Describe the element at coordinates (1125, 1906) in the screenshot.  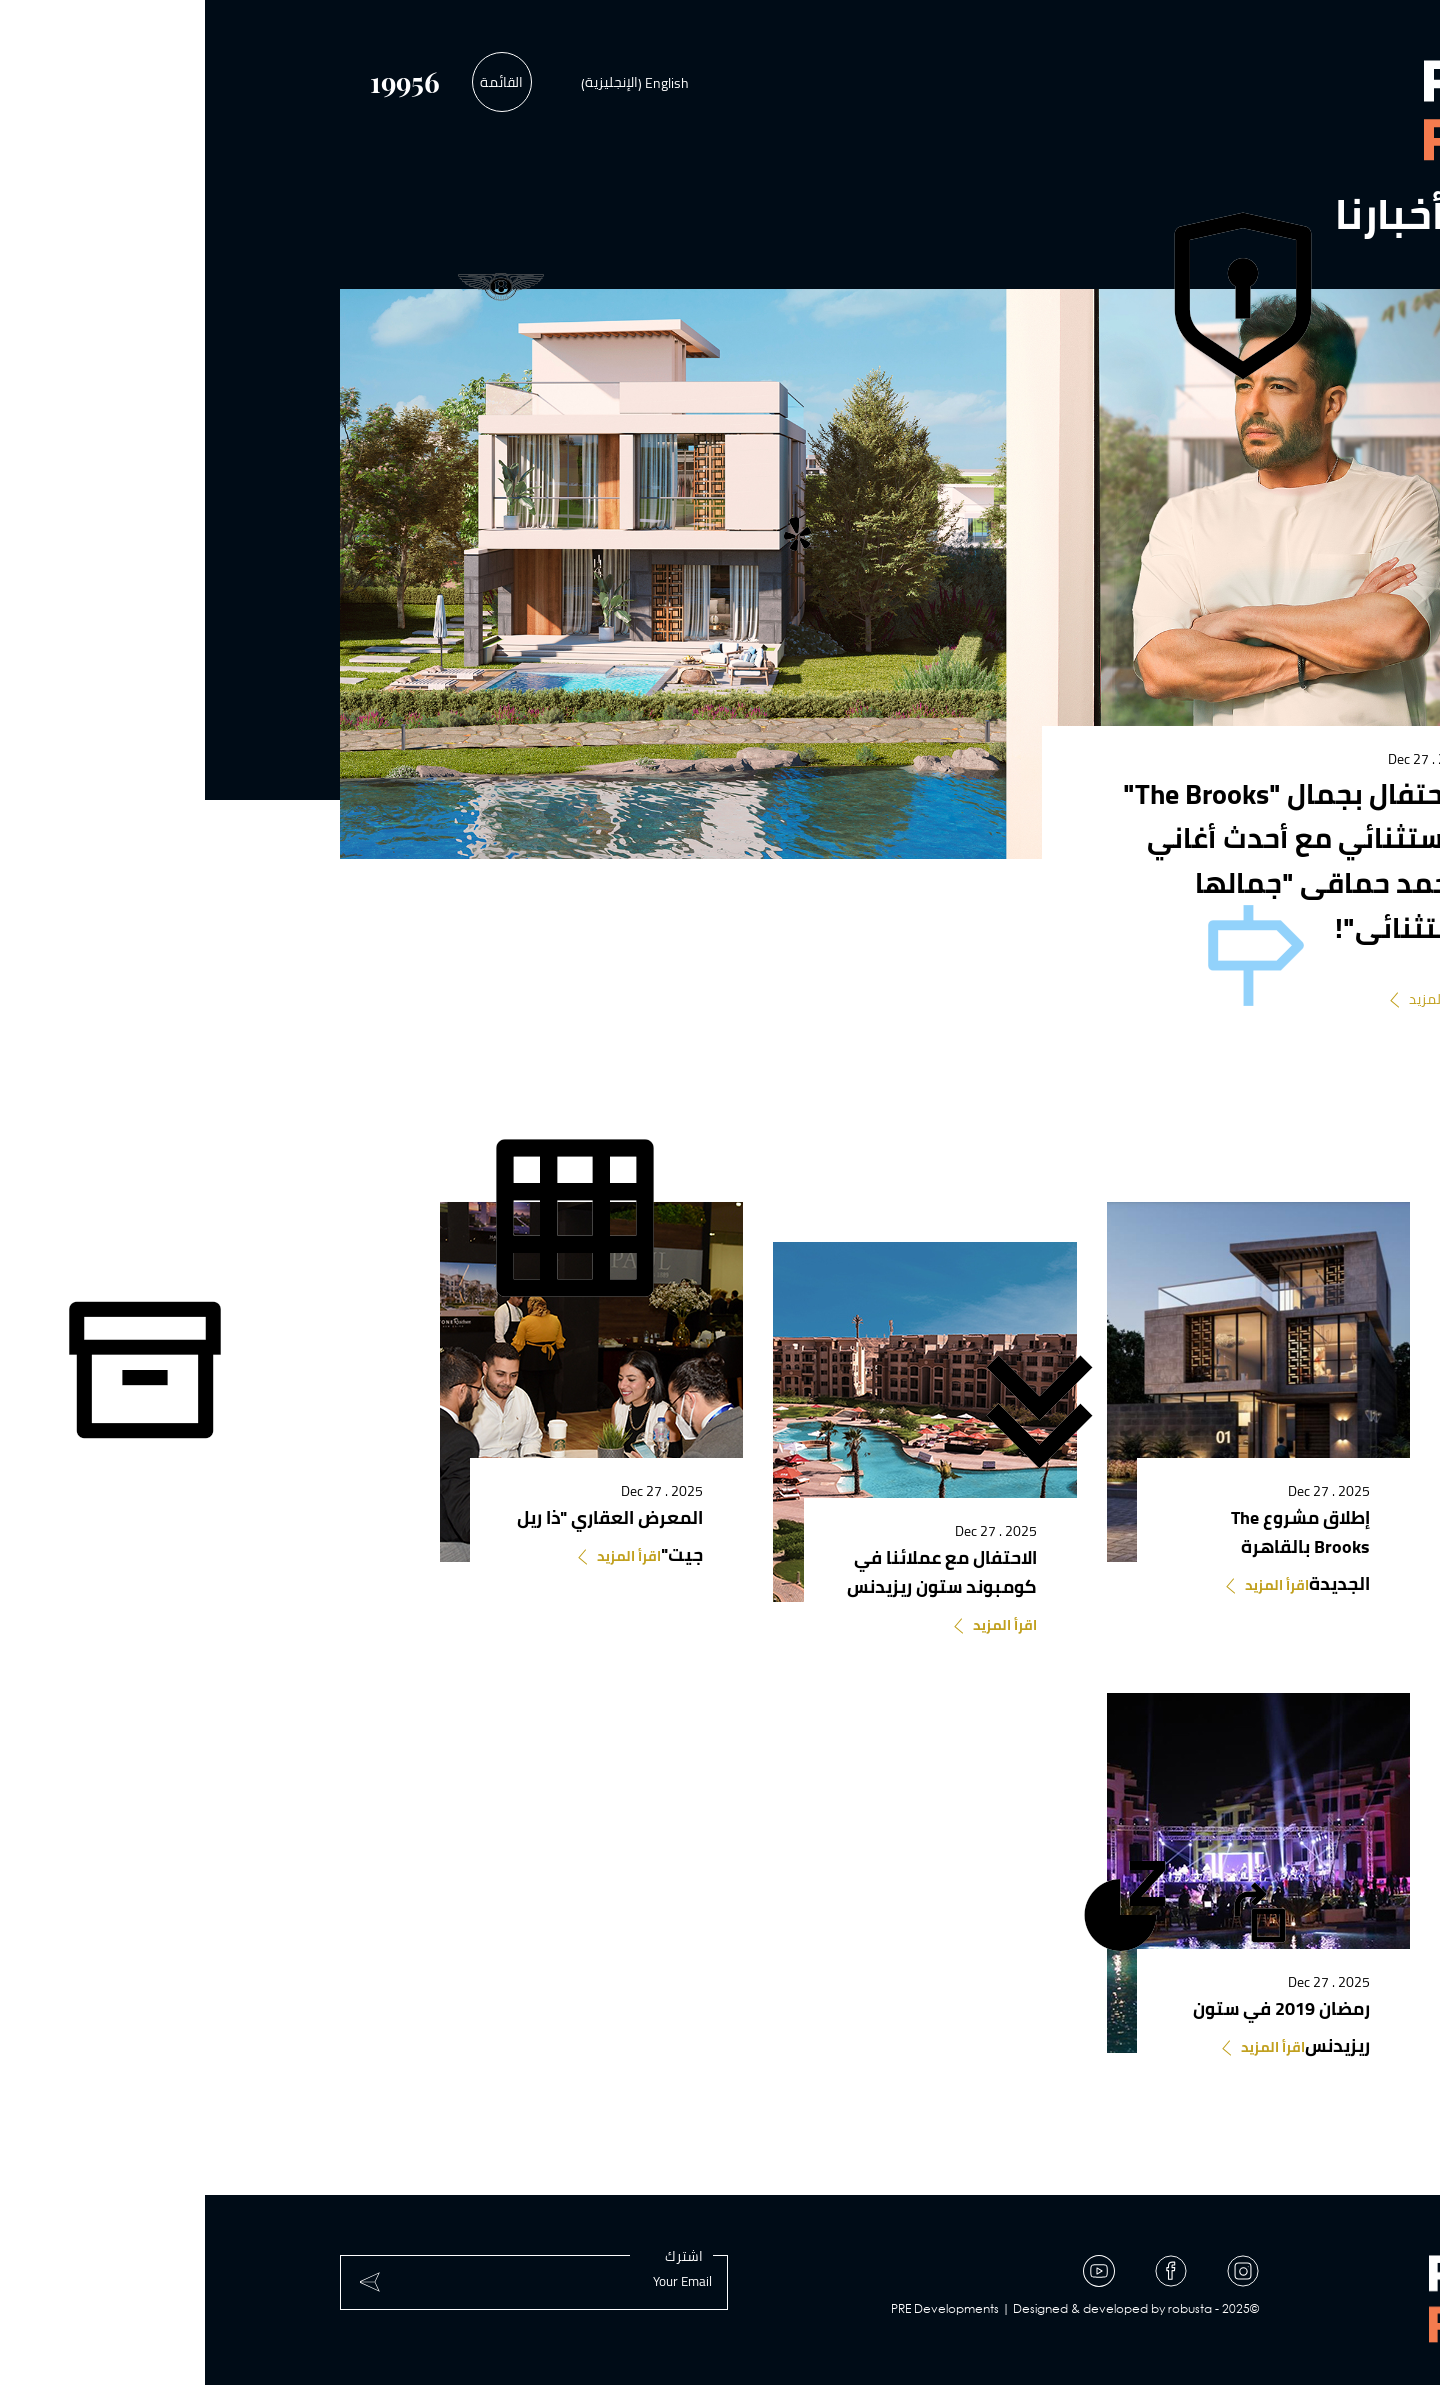
I see `indicates rest or sleep mode` at that location.